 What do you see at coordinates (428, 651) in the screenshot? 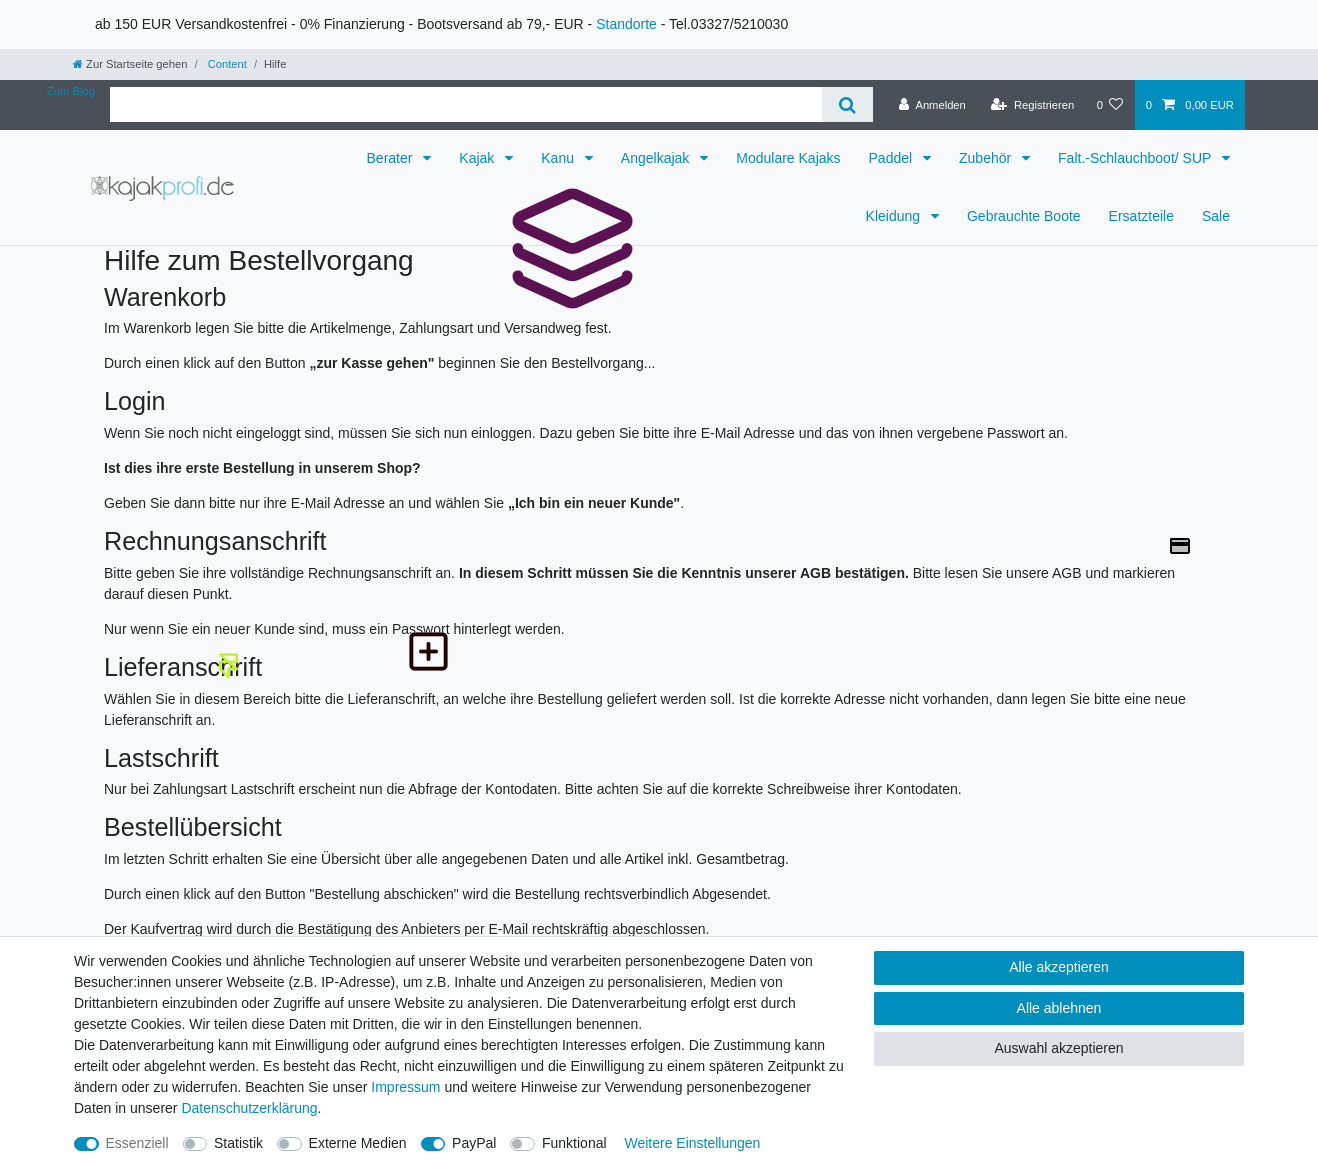
I see `add a new item` at bounding box center [428, 651].